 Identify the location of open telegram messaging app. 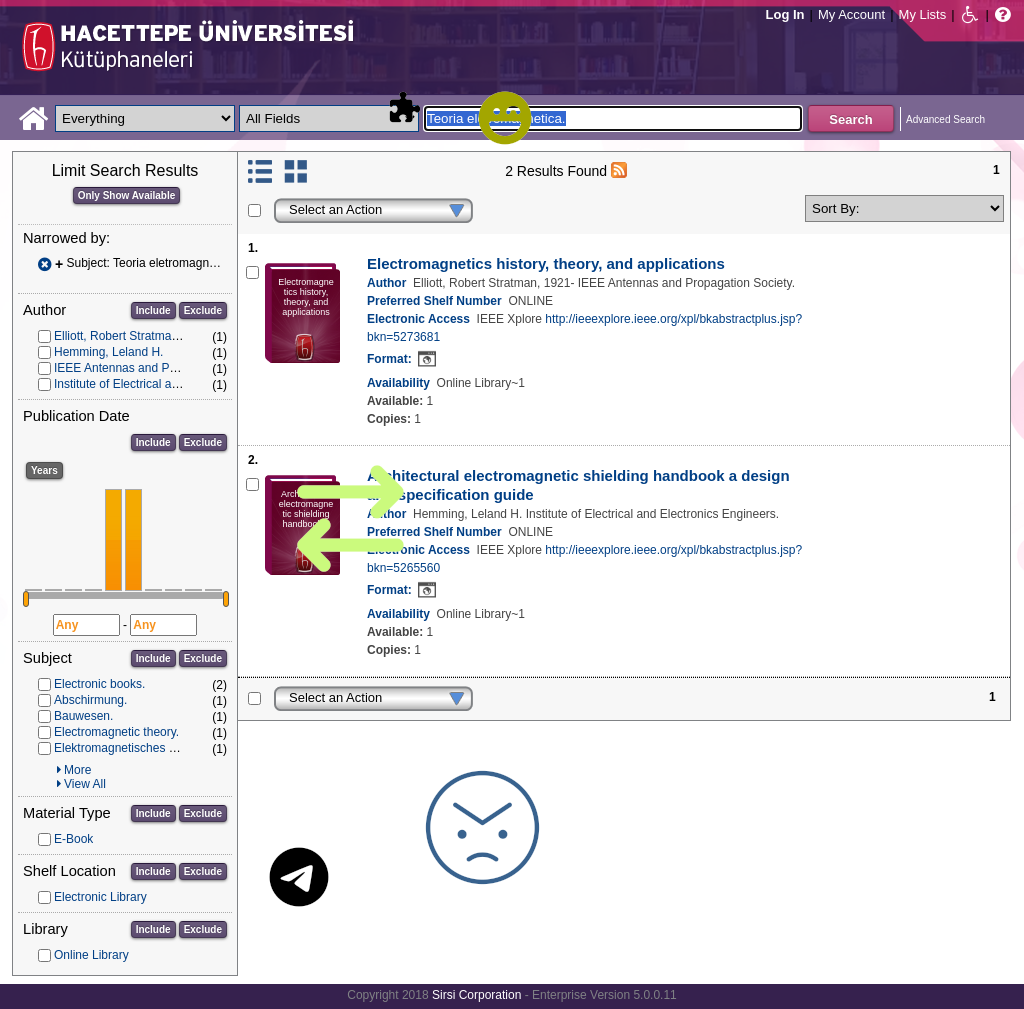
(299, 877).